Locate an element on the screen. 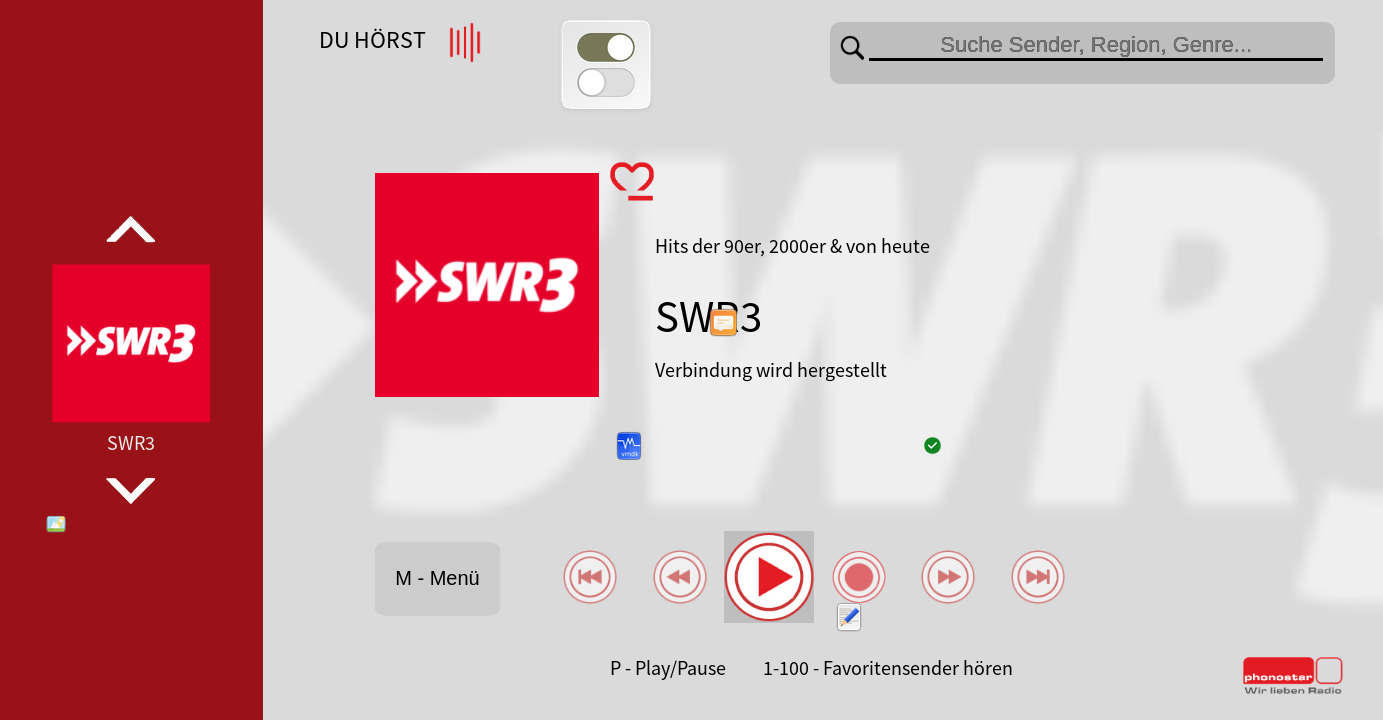  a virtualbox virtual machine disk file is located at coordinates (629, 446).